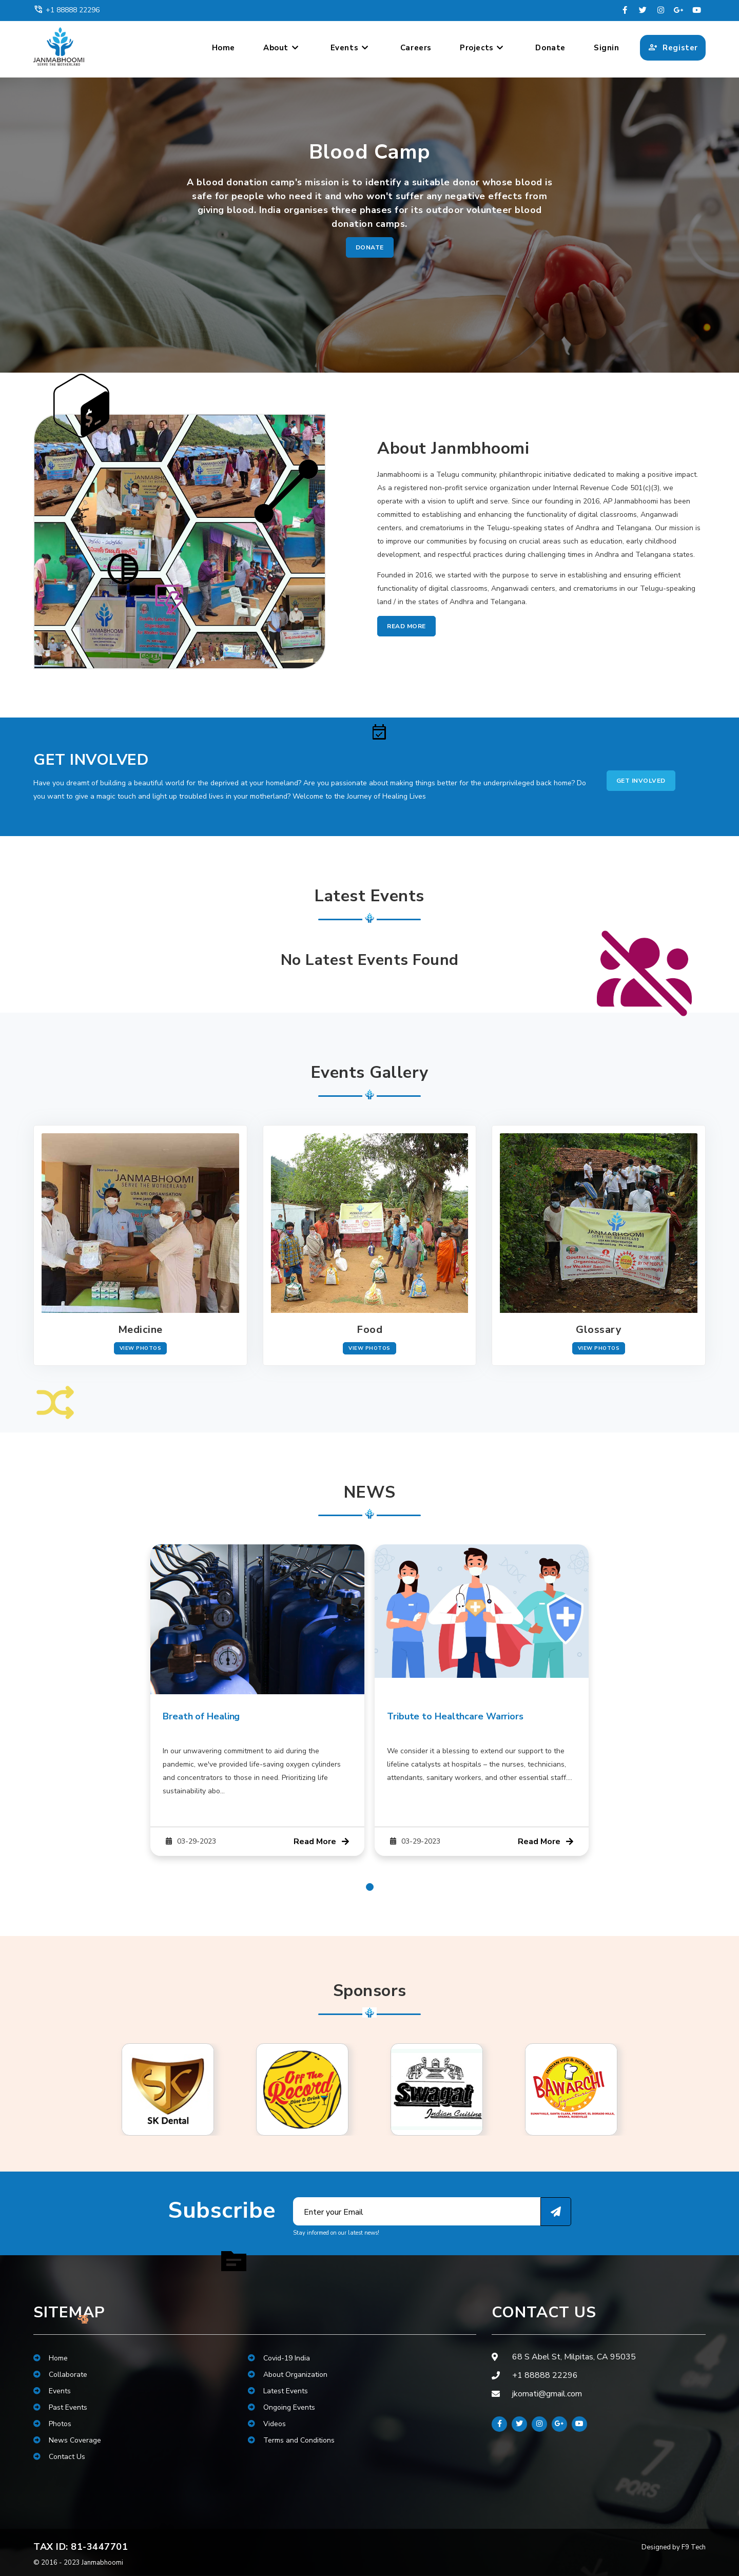 The height and width of the screenshot is (2576, 739). I want to click on draw a line between two points, so click(286, 491).